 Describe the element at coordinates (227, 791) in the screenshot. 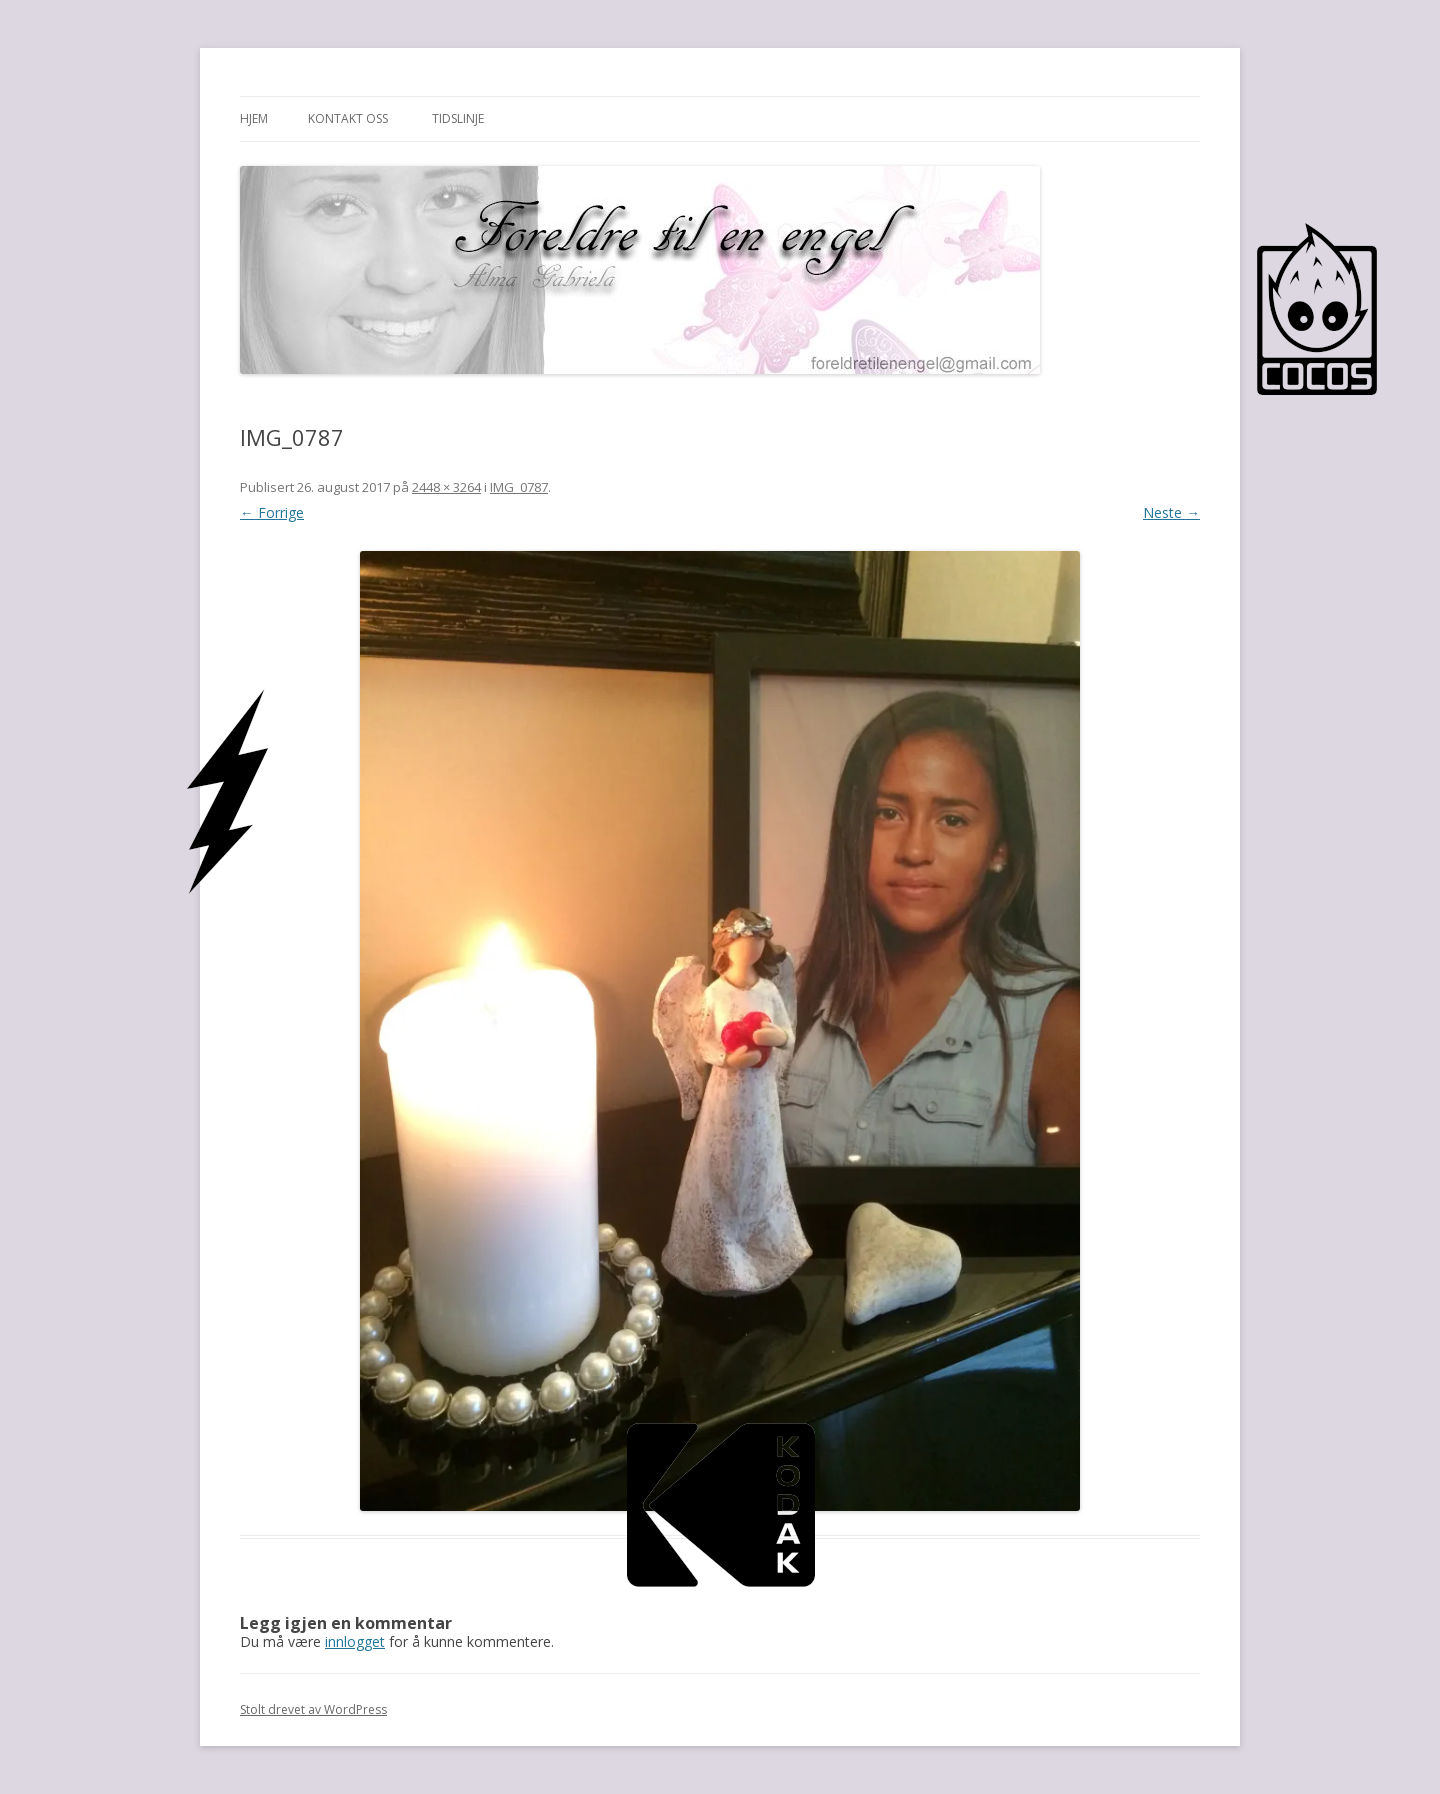

I see `hotwire brand logo` at that location.